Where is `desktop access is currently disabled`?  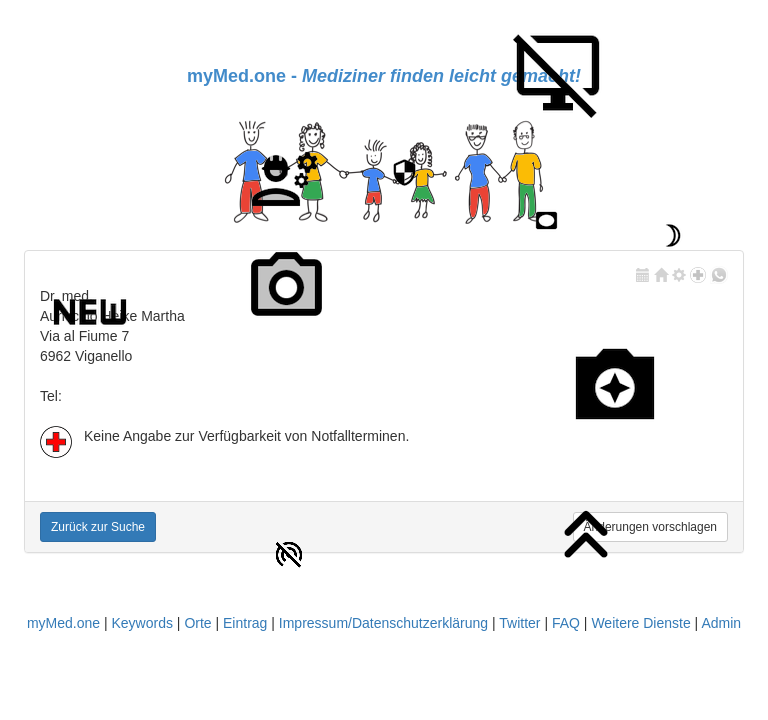
desktop access is currently disabled is located at coordinates (558, 73).